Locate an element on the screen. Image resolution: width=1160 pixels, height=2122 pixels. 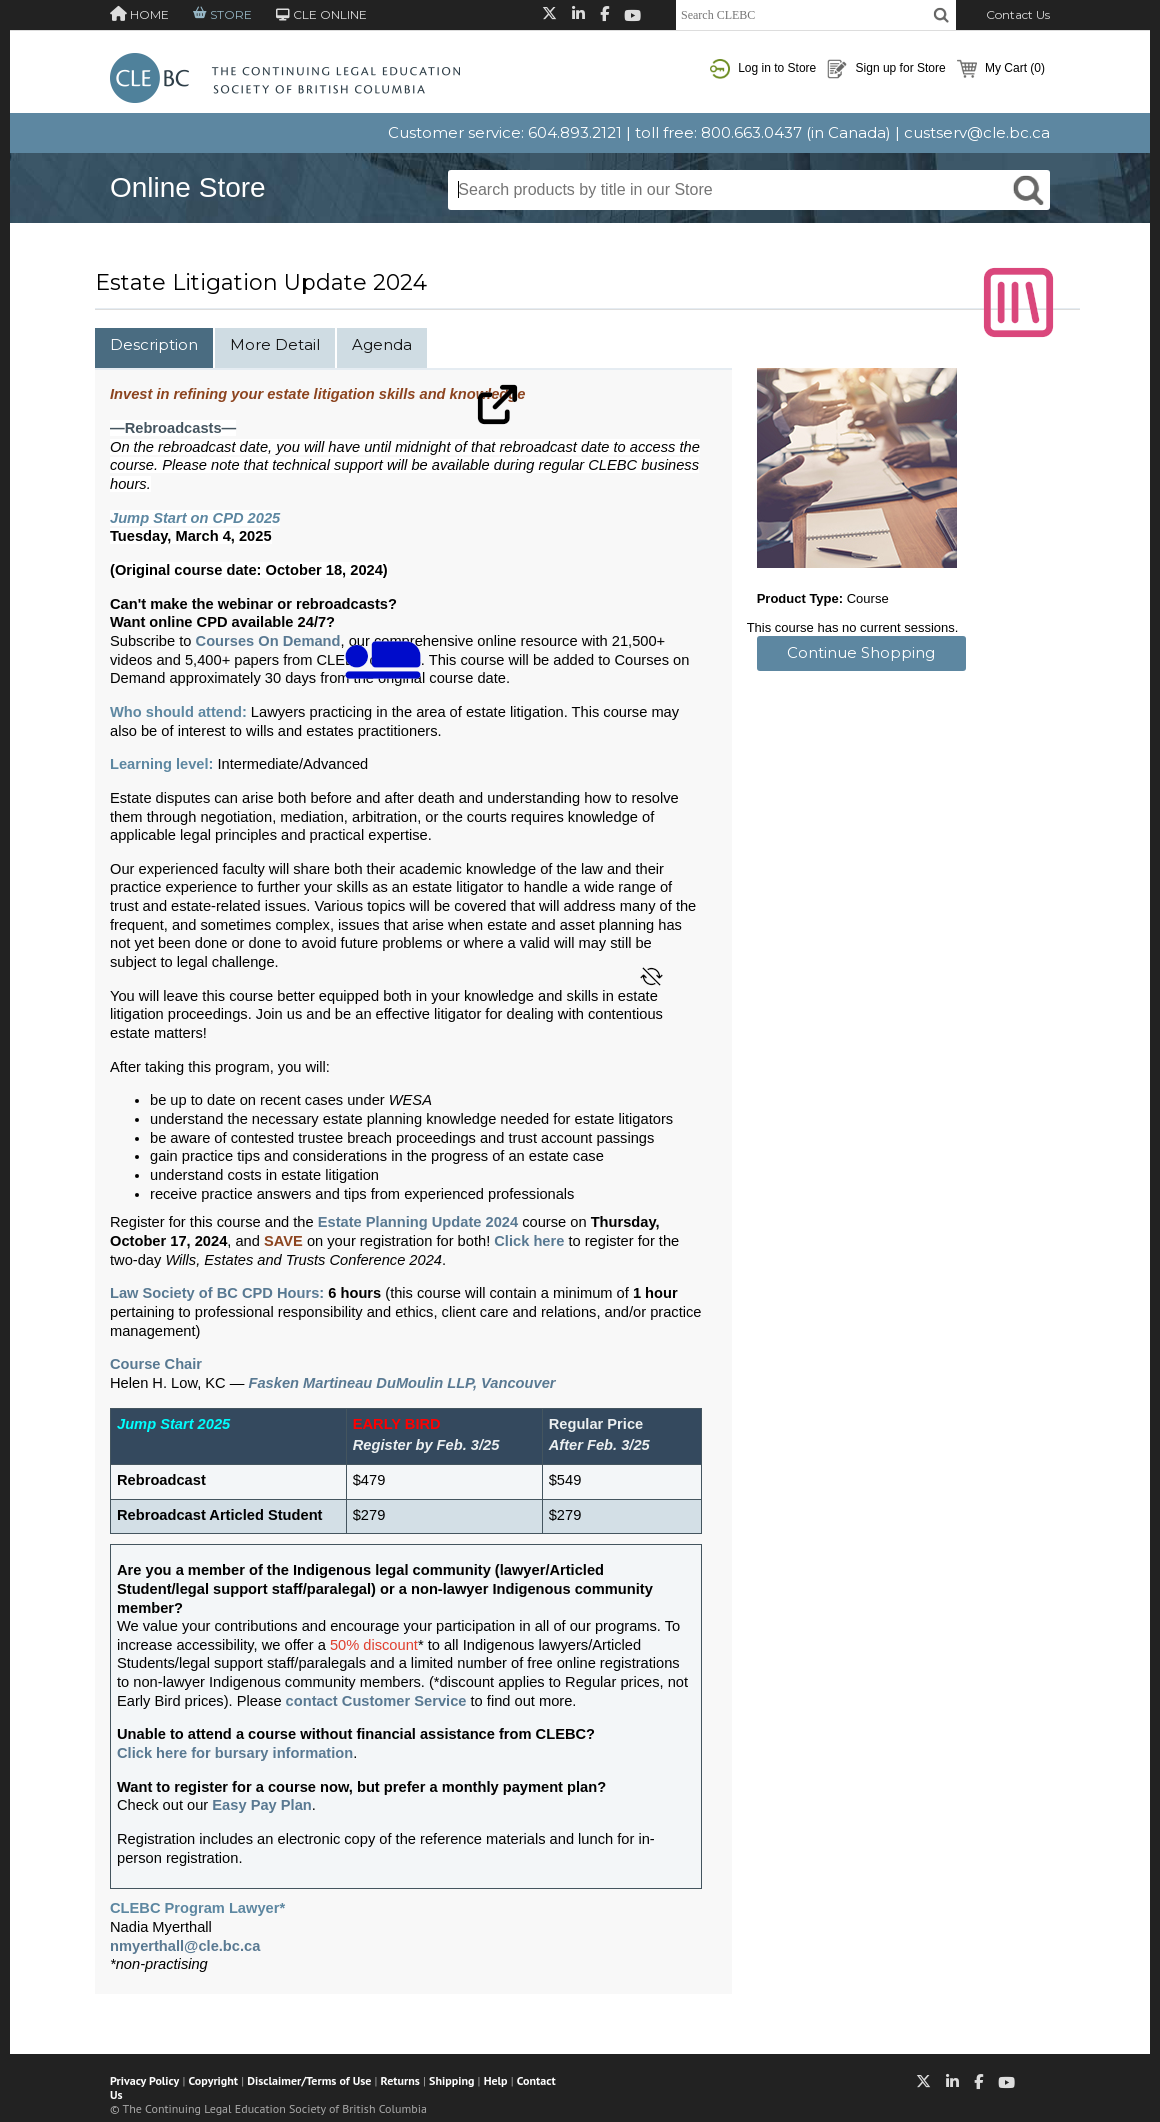
open link in a new tab or window is located at coordinates (497, 404).